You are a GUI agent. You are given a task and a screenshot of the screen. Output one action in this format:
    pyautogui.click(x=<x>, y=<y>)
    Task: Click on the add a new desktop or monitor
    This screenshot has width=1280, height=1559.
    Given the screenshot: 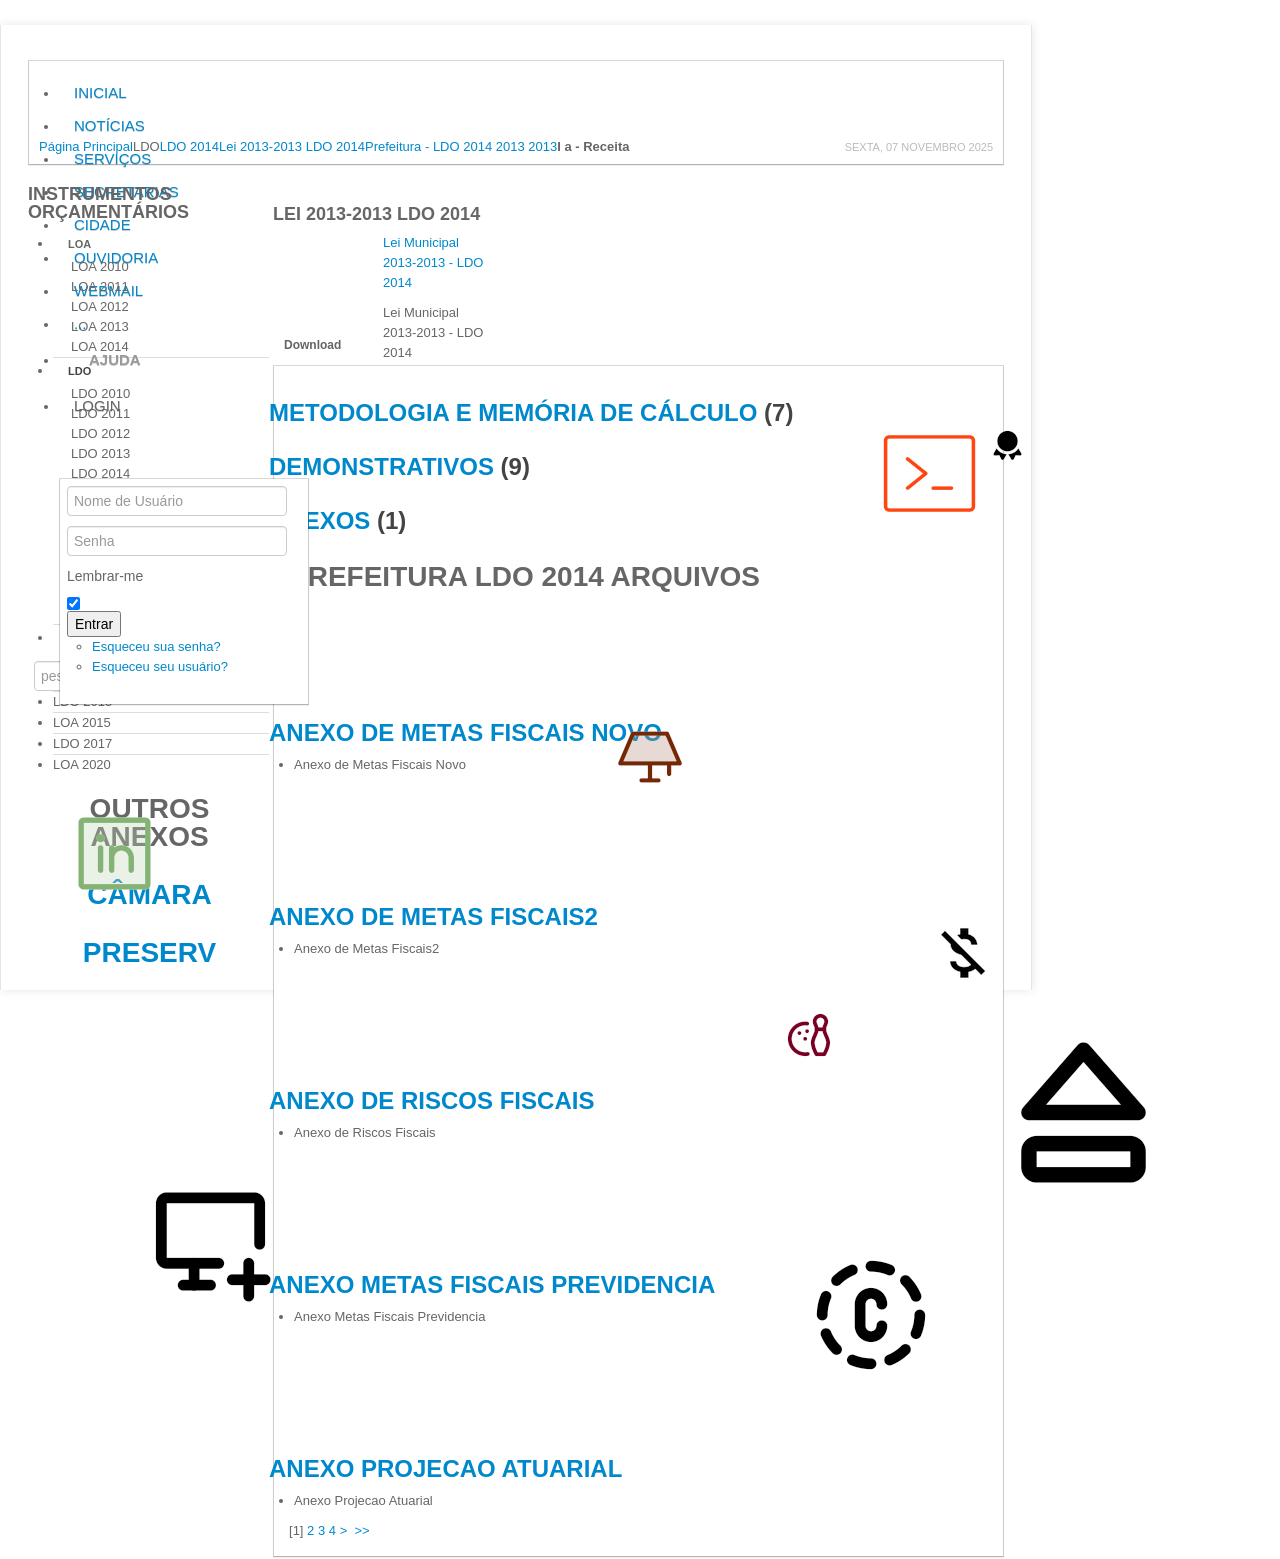 What is the action you would take?
    pyautogui.click(x=210, y=1241)
    